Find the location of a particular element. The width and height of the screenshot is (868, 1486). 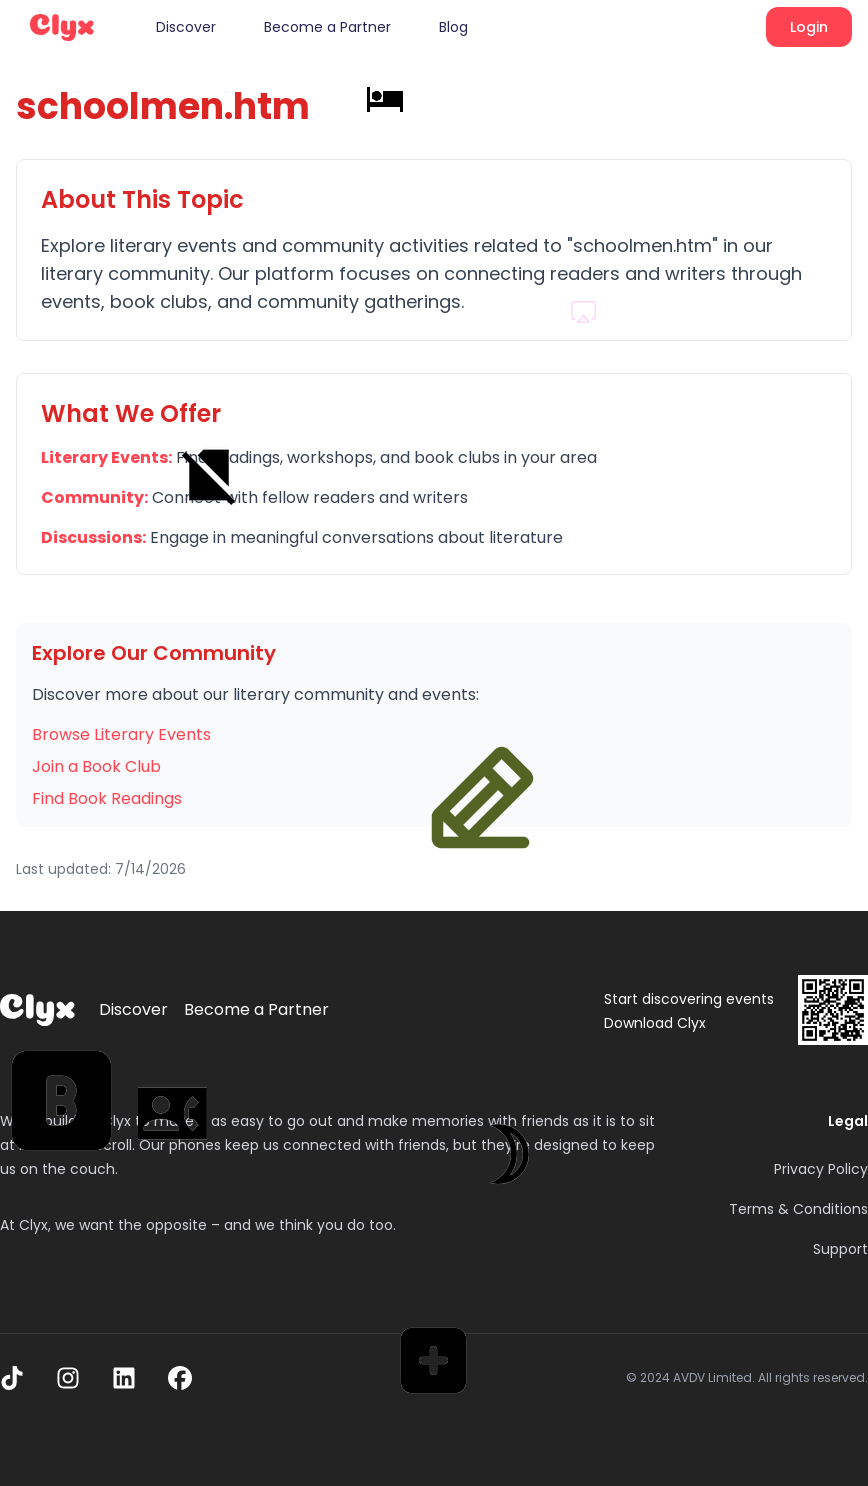

toggle dark mode or night theme is located at coordinates (508, 1154).